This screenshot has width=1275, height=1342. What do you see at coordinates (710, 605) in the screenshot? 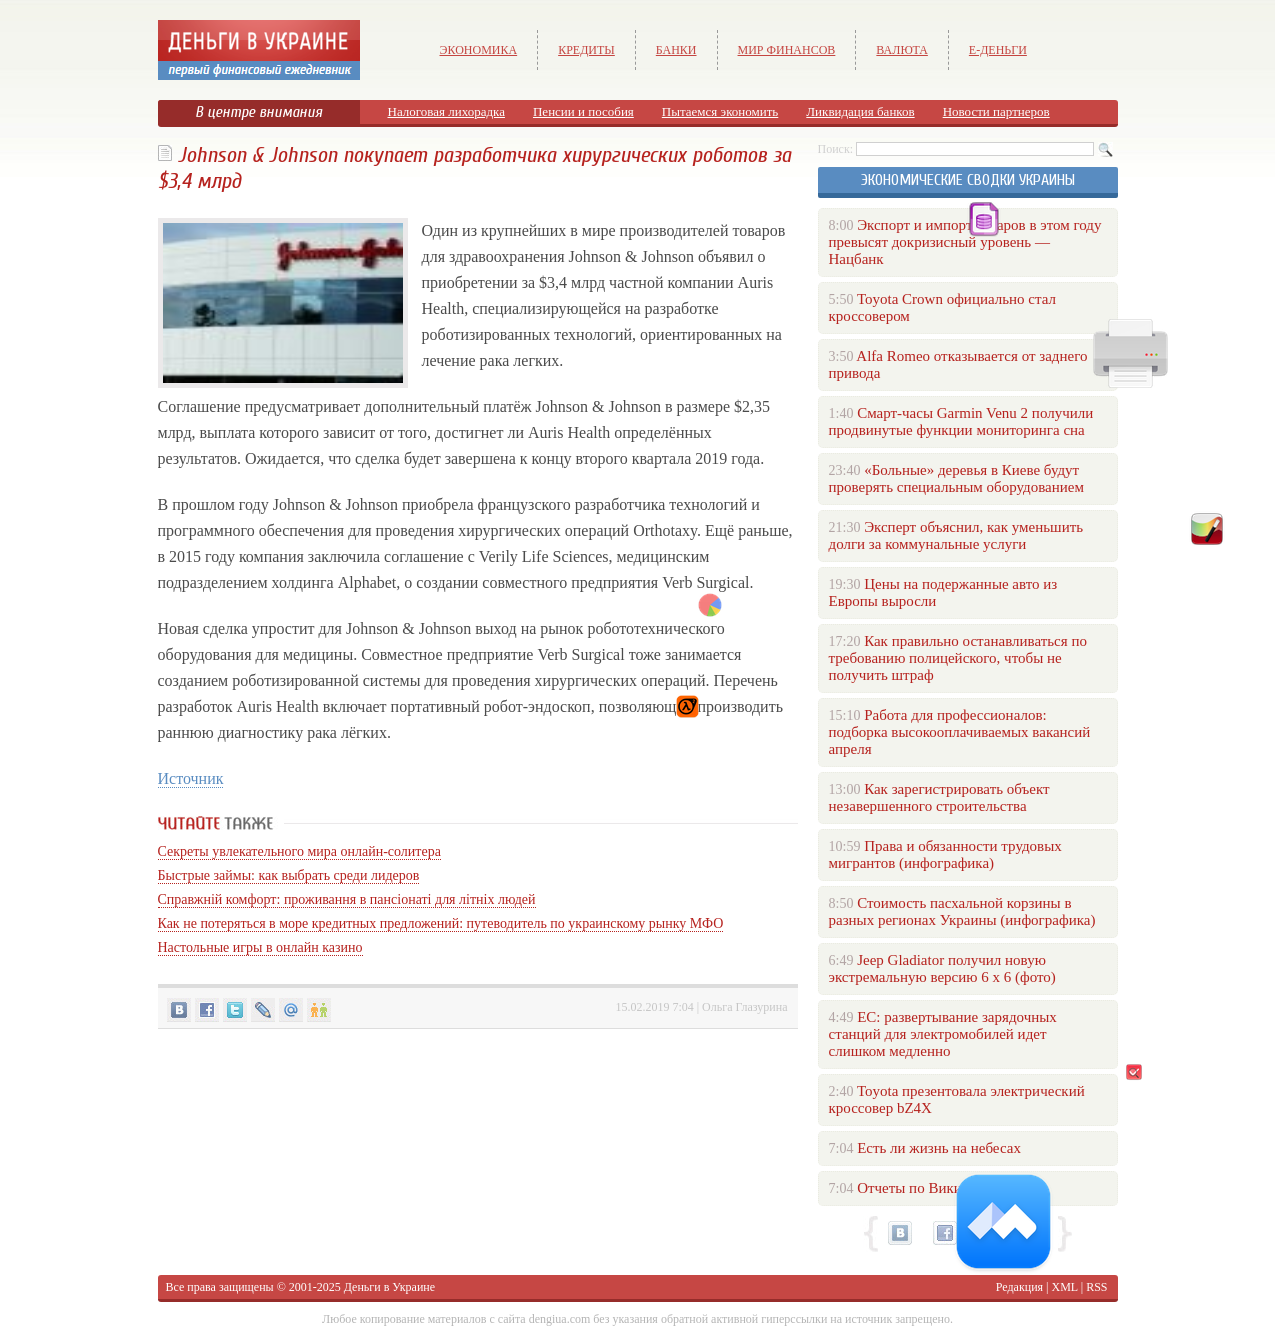
I see `open disk usage analyzer` at bounding box center [710, 605].